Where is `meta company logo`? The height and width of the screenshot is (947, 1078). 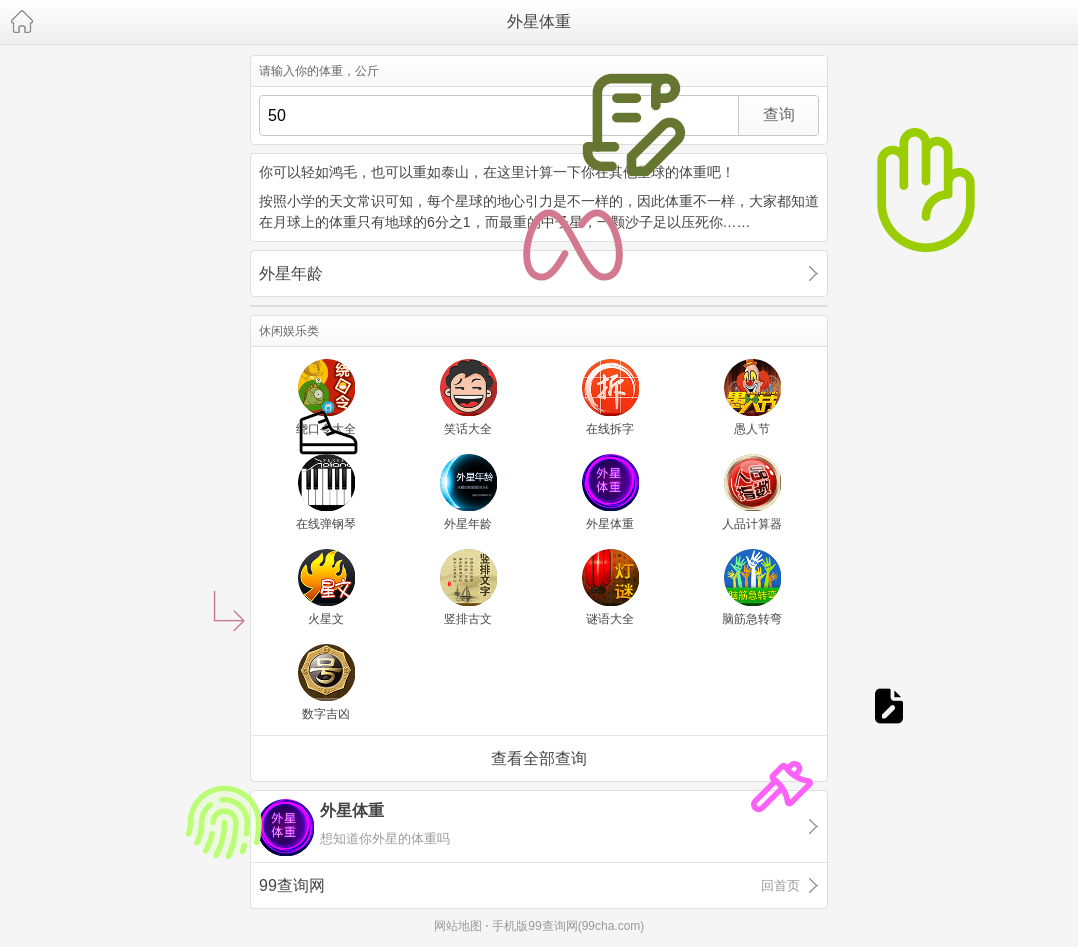
meta company logo is located at coordinates (573, 245).